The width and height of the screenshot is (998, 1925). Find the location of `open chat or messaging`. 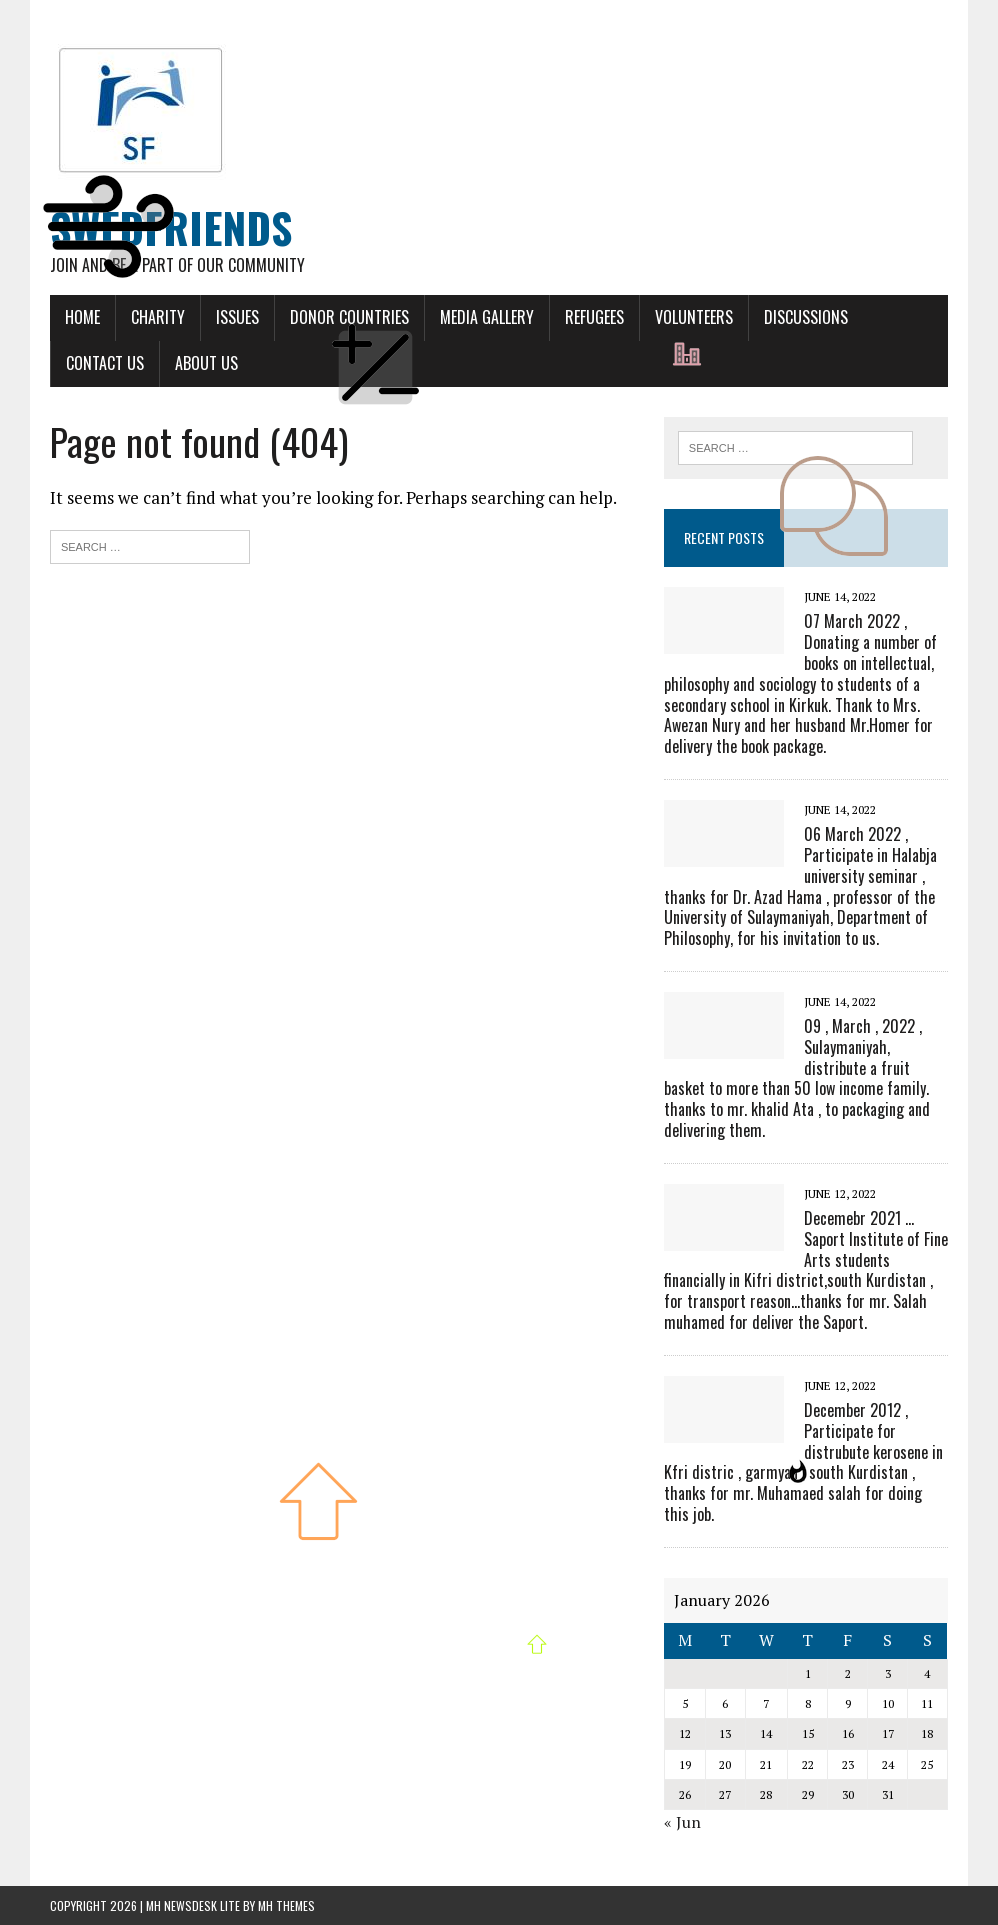

open chat or messaging is located at coordinates (834, 506).